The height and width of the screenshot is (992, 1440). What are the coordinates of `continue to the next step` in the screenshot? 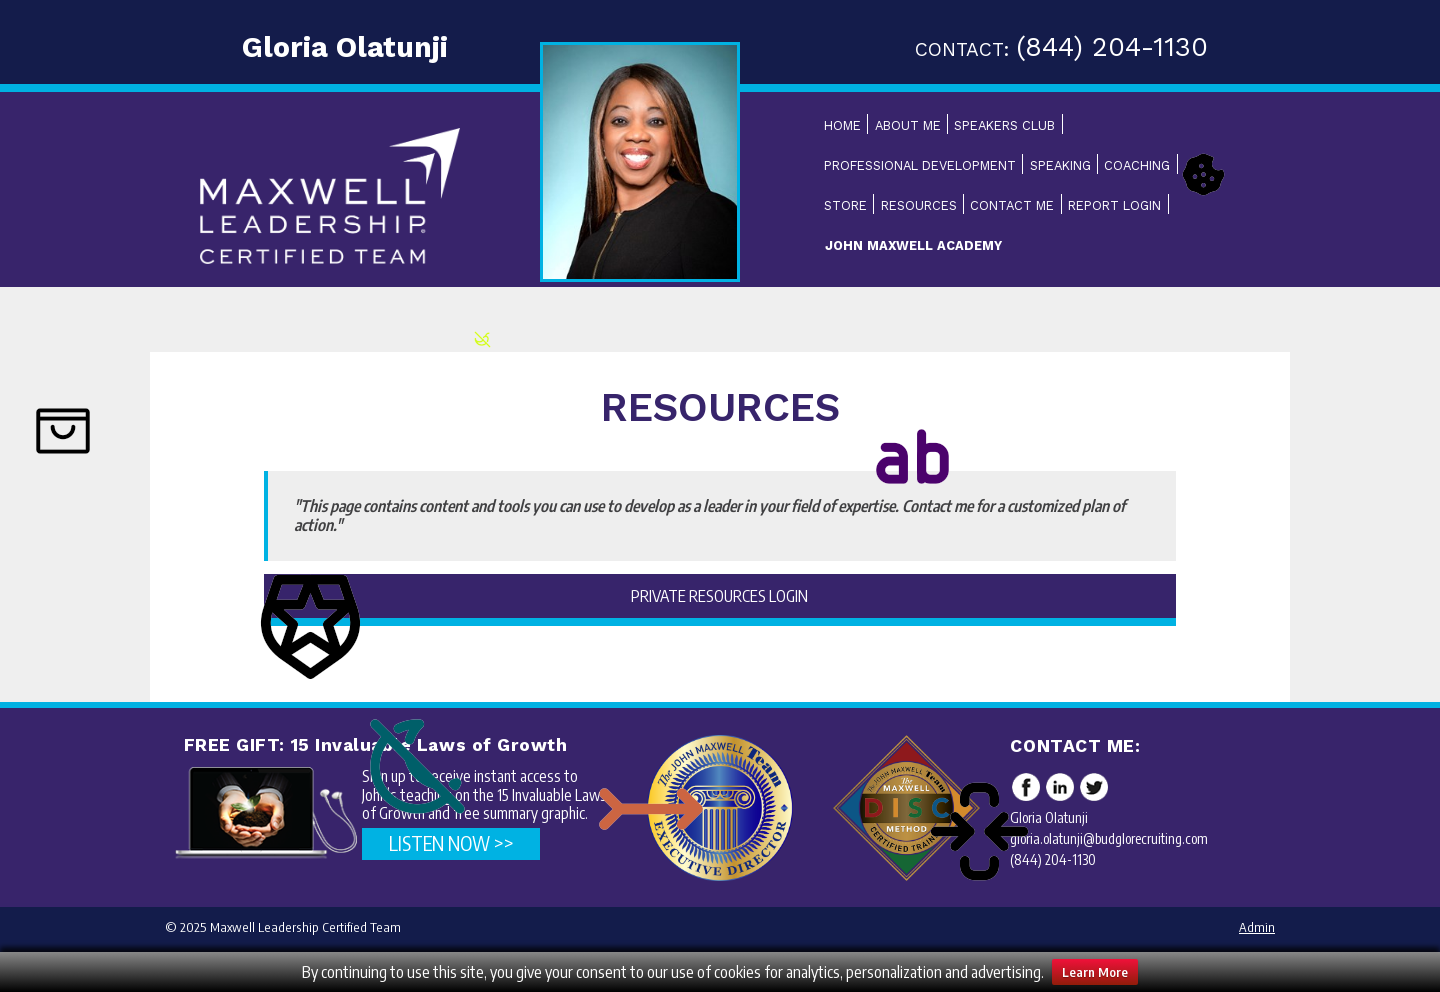 It's located at (651, 809).